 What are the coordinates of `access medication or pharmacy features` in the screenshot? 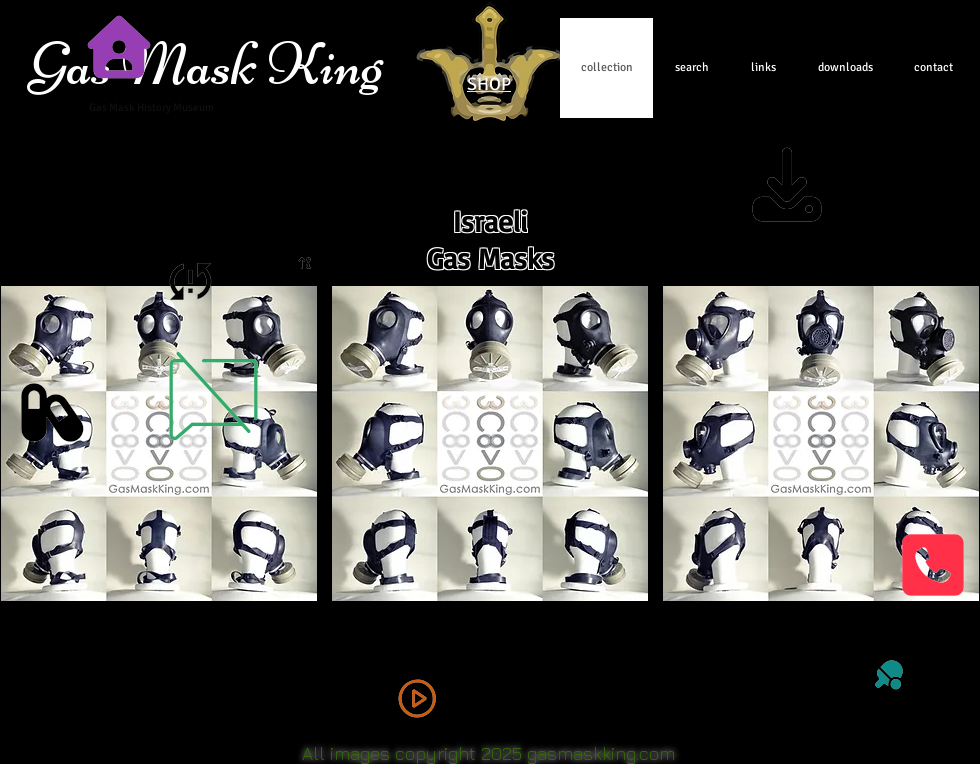 It's located at (50, 412).